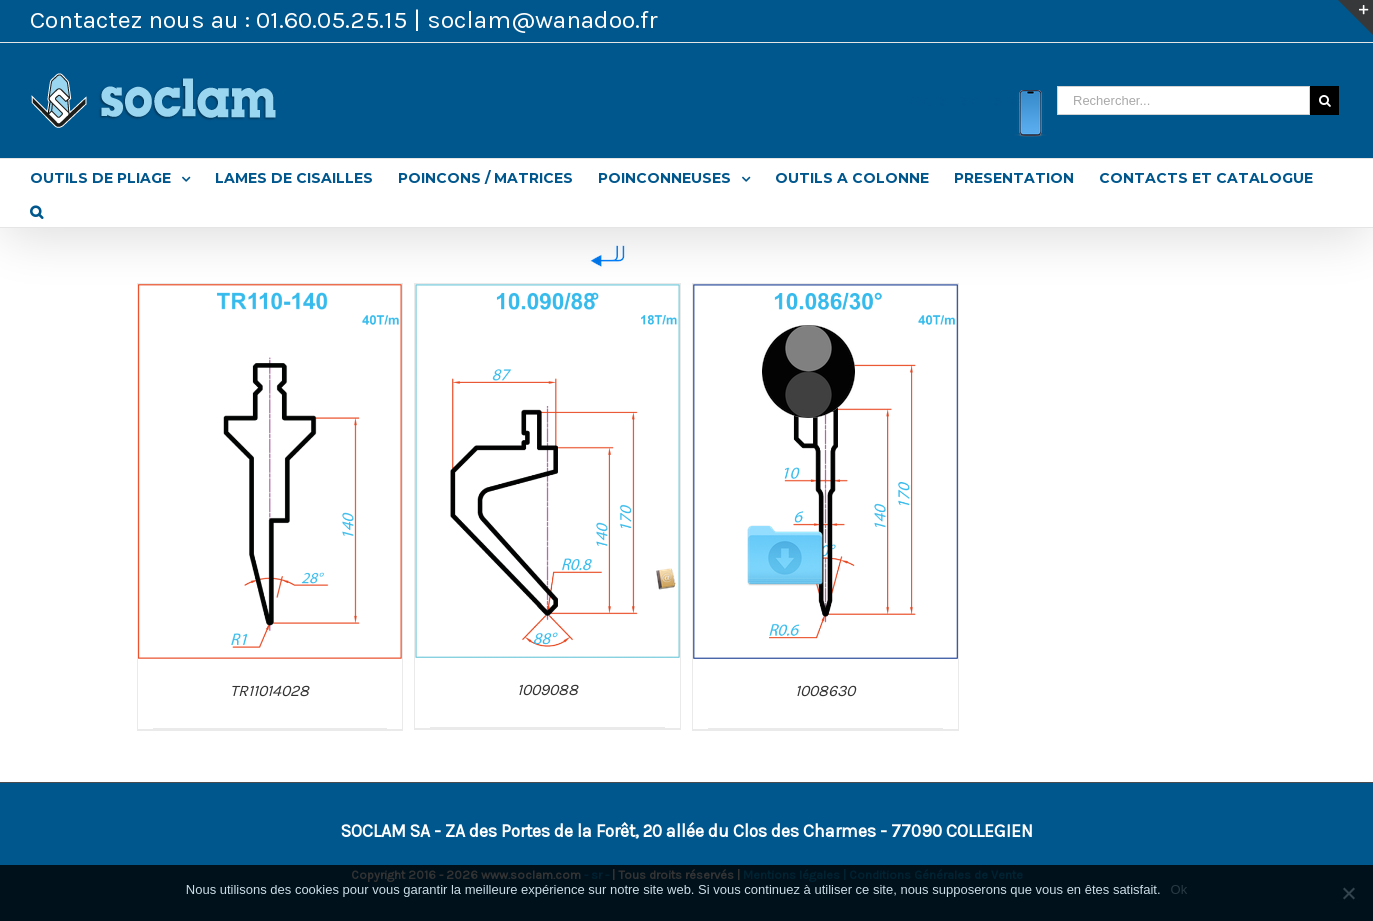 Image resolution: width=1373 pixels, height=921 pixels. I want to click on reply to all recipients of an email, so click(607, 256).